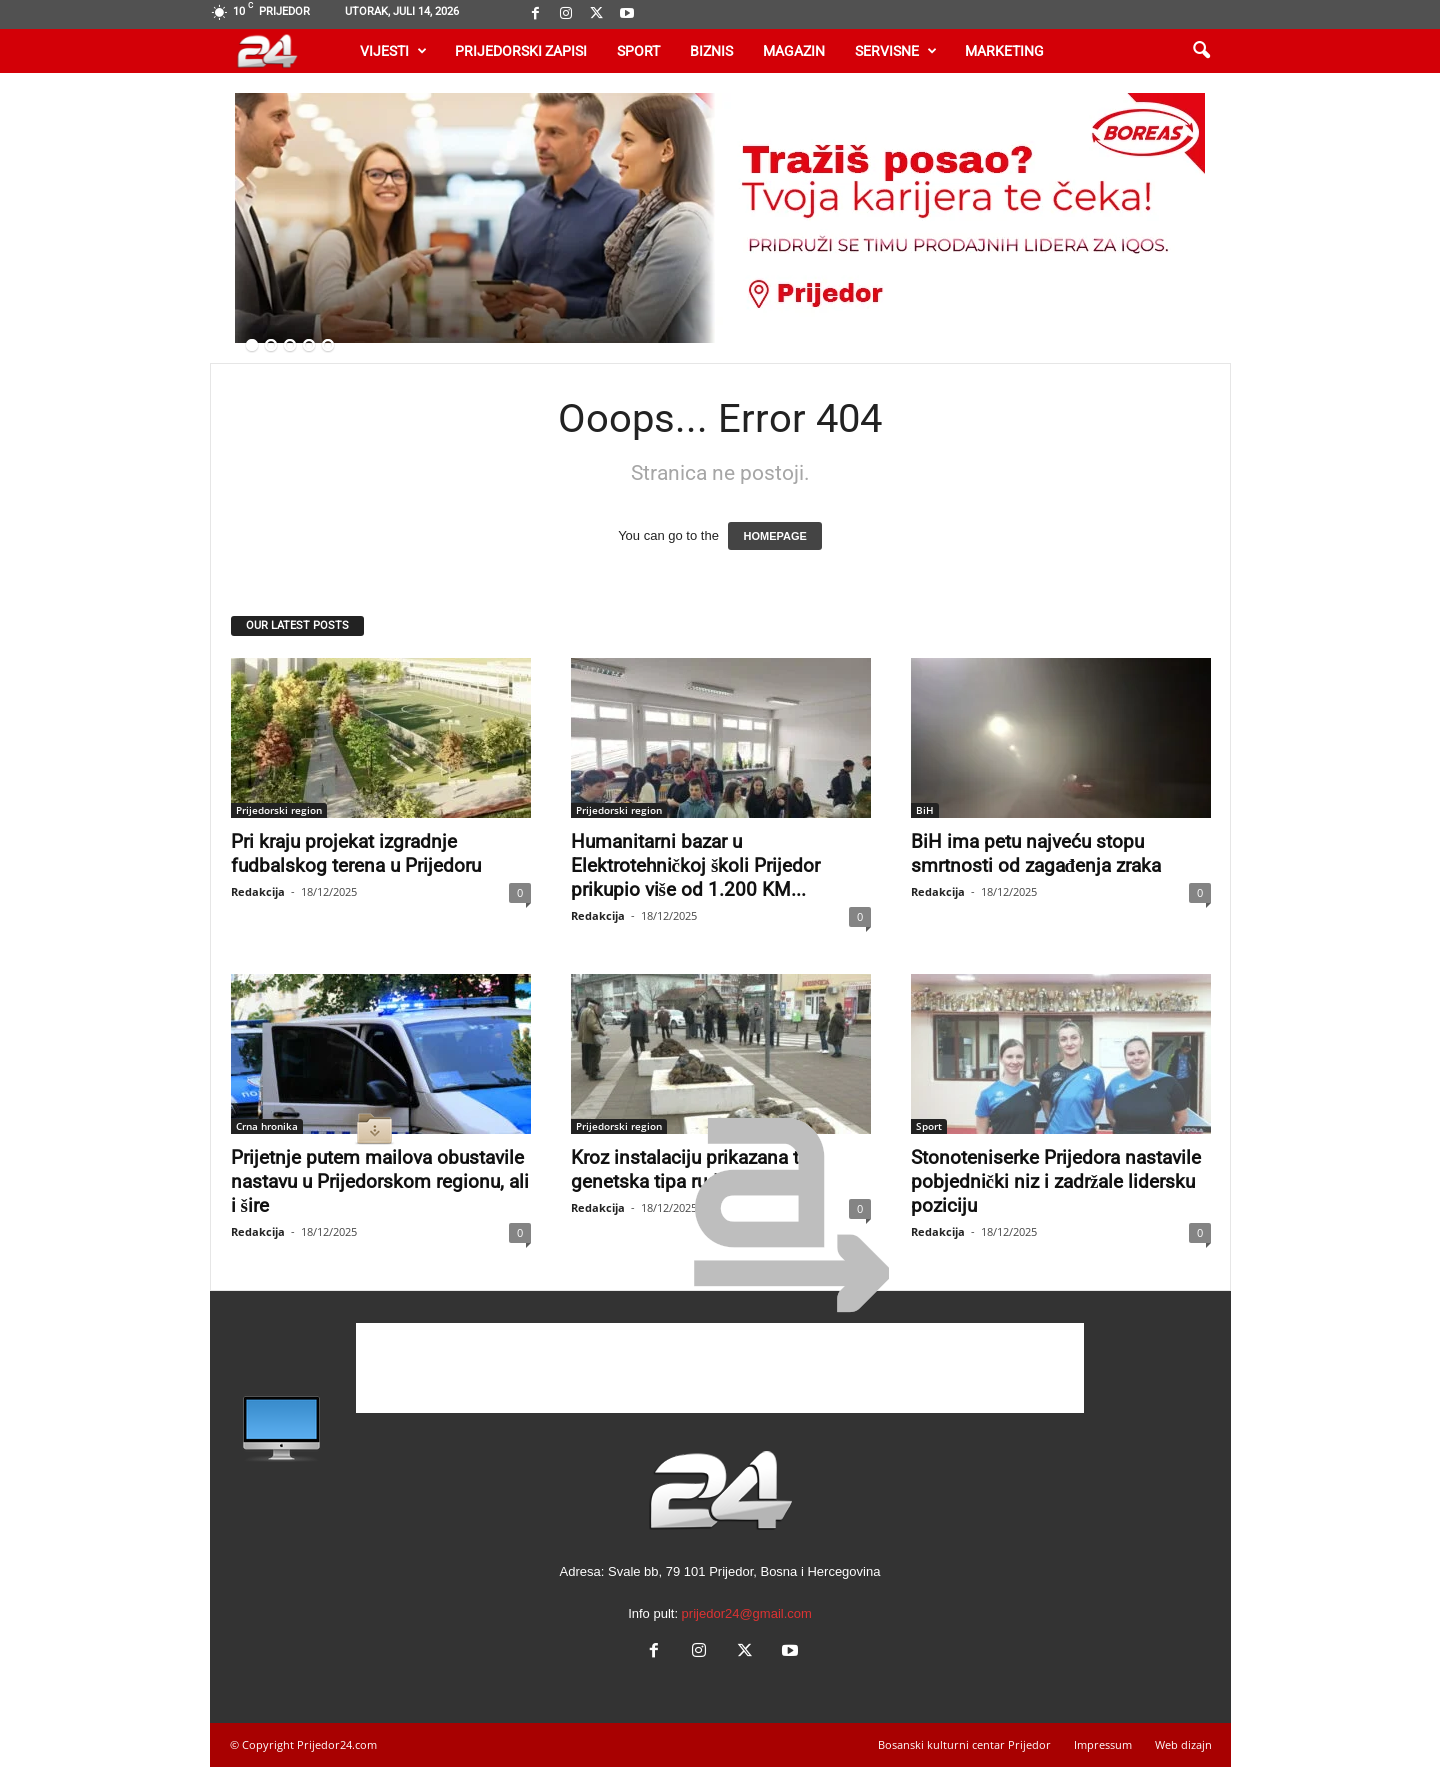  What do you see at coordinates (785, 1221) in the screenshot?
I see `set text direction to left-to-right` at bounding box center [785, 1221].